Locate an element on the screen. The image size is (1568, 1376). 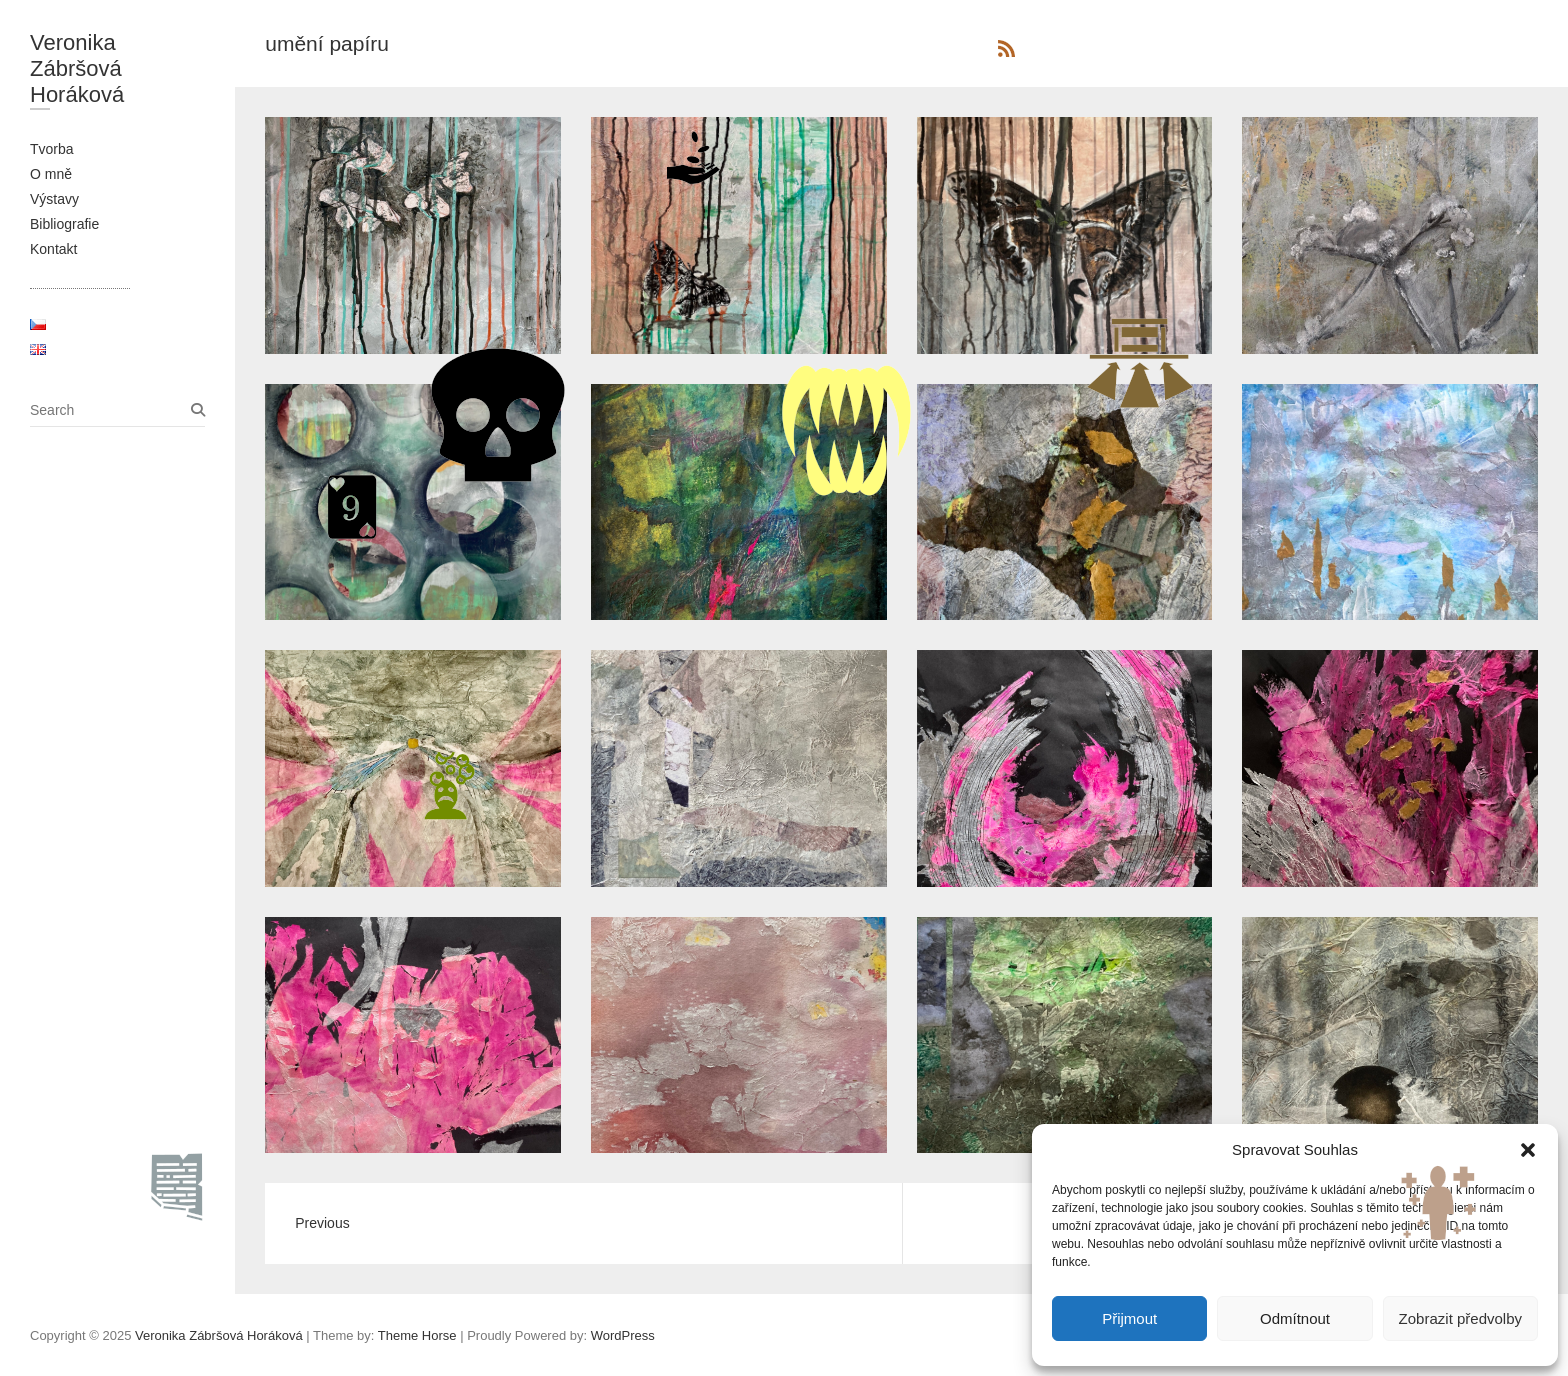
represents a monster or creature enemy type is located at coordinates (846, 430).